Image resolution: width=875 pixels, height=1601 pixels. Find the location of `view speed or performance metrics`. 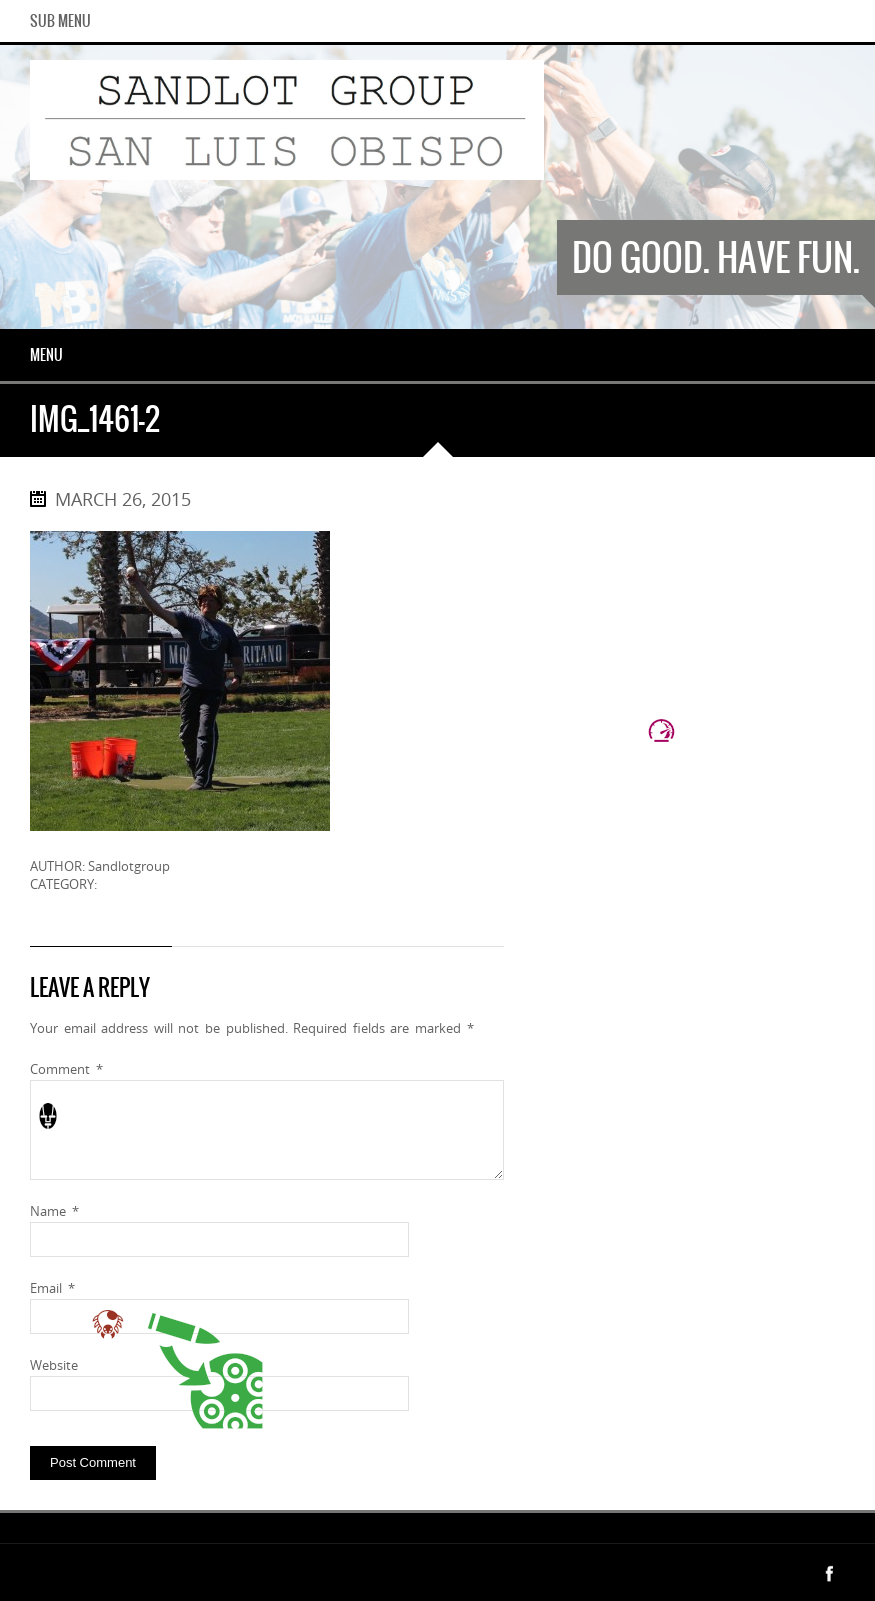

view speed or performance metrics is located at coordinates (661, 730).